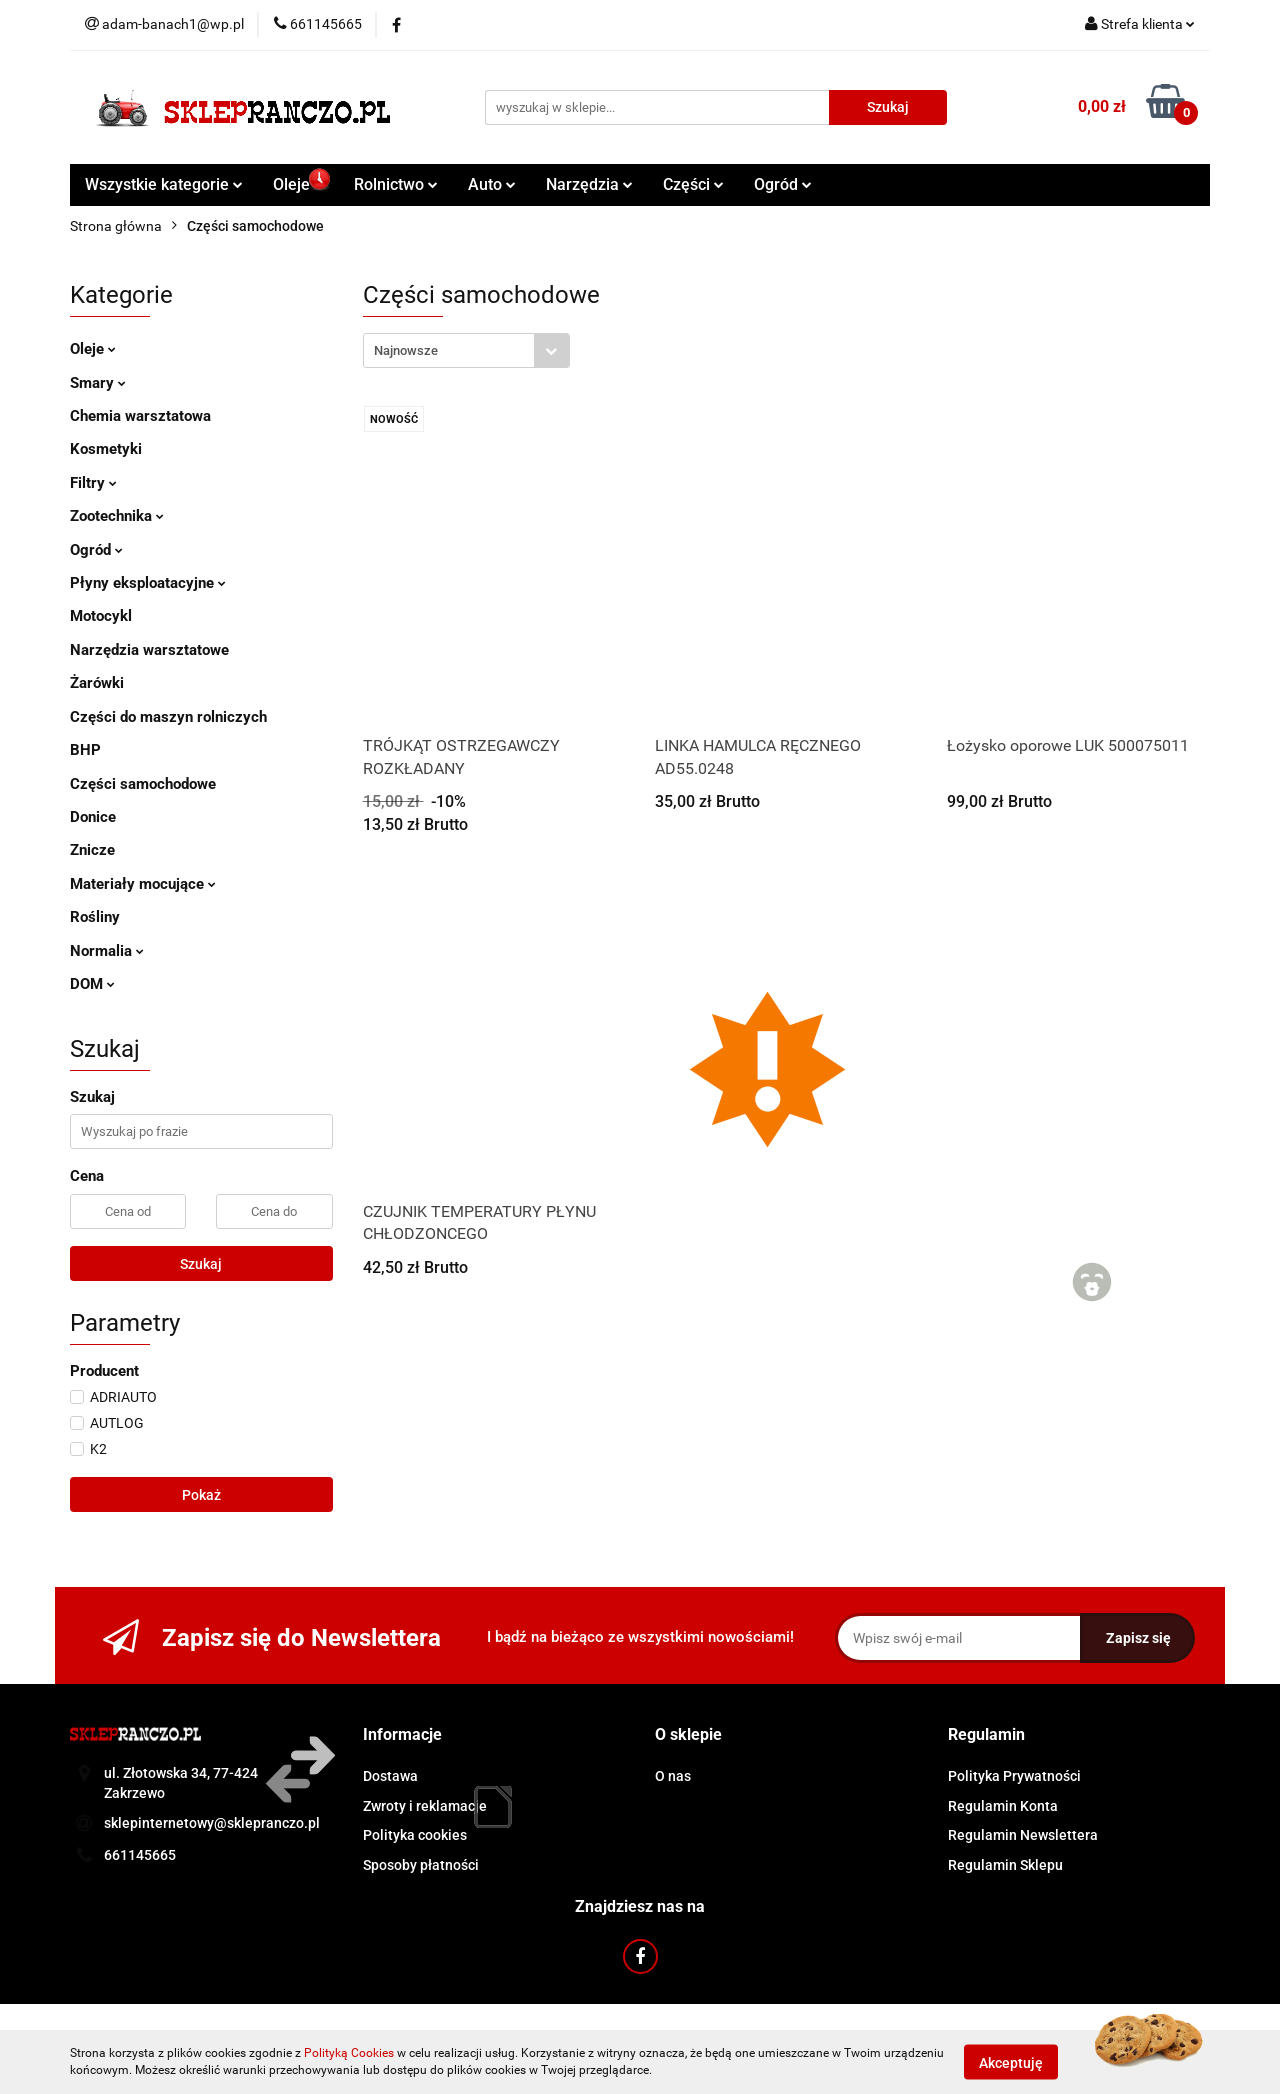 The height and width of the screenshot is (2094, 1280). I want to click on indicates an urgent or time-sensitive notification, so click(319, 179).